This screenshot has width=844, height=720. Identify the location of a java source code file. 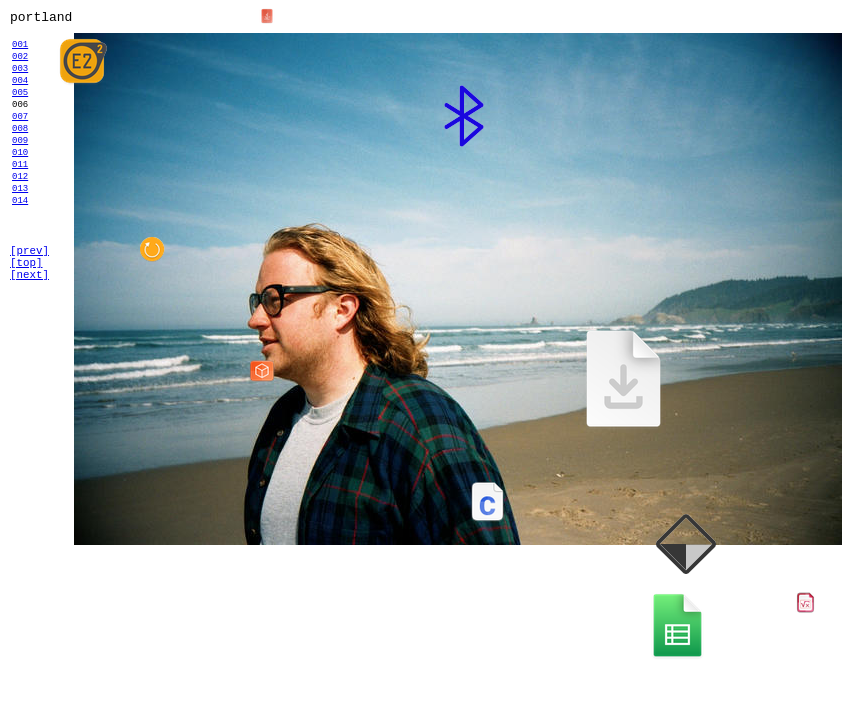
(267, 16).